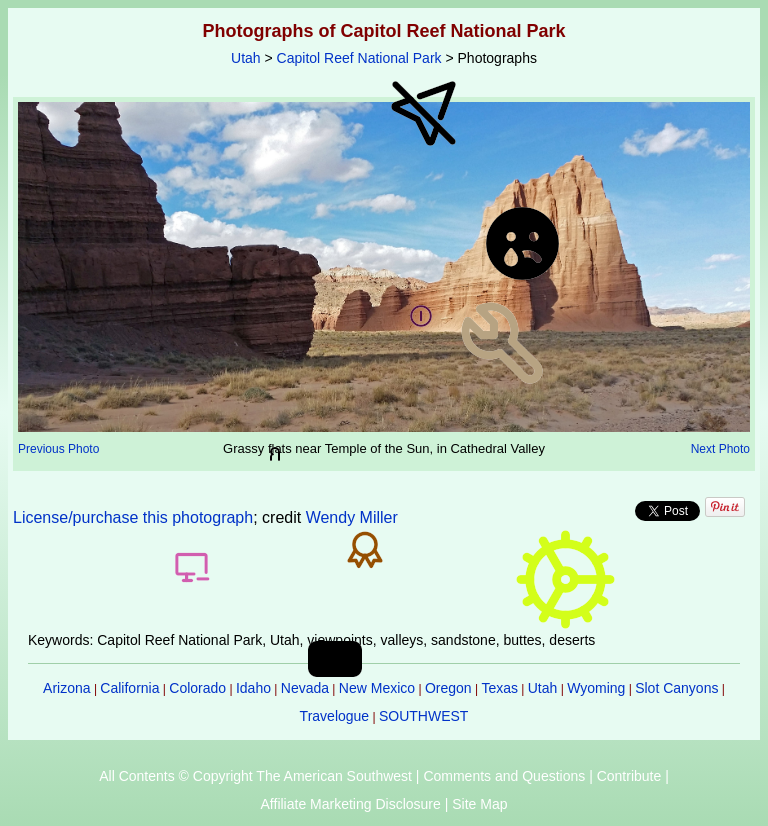 The width and height of the screenshot is (768, 826). I want to click on access settings or configuration options, so click(502, 343).